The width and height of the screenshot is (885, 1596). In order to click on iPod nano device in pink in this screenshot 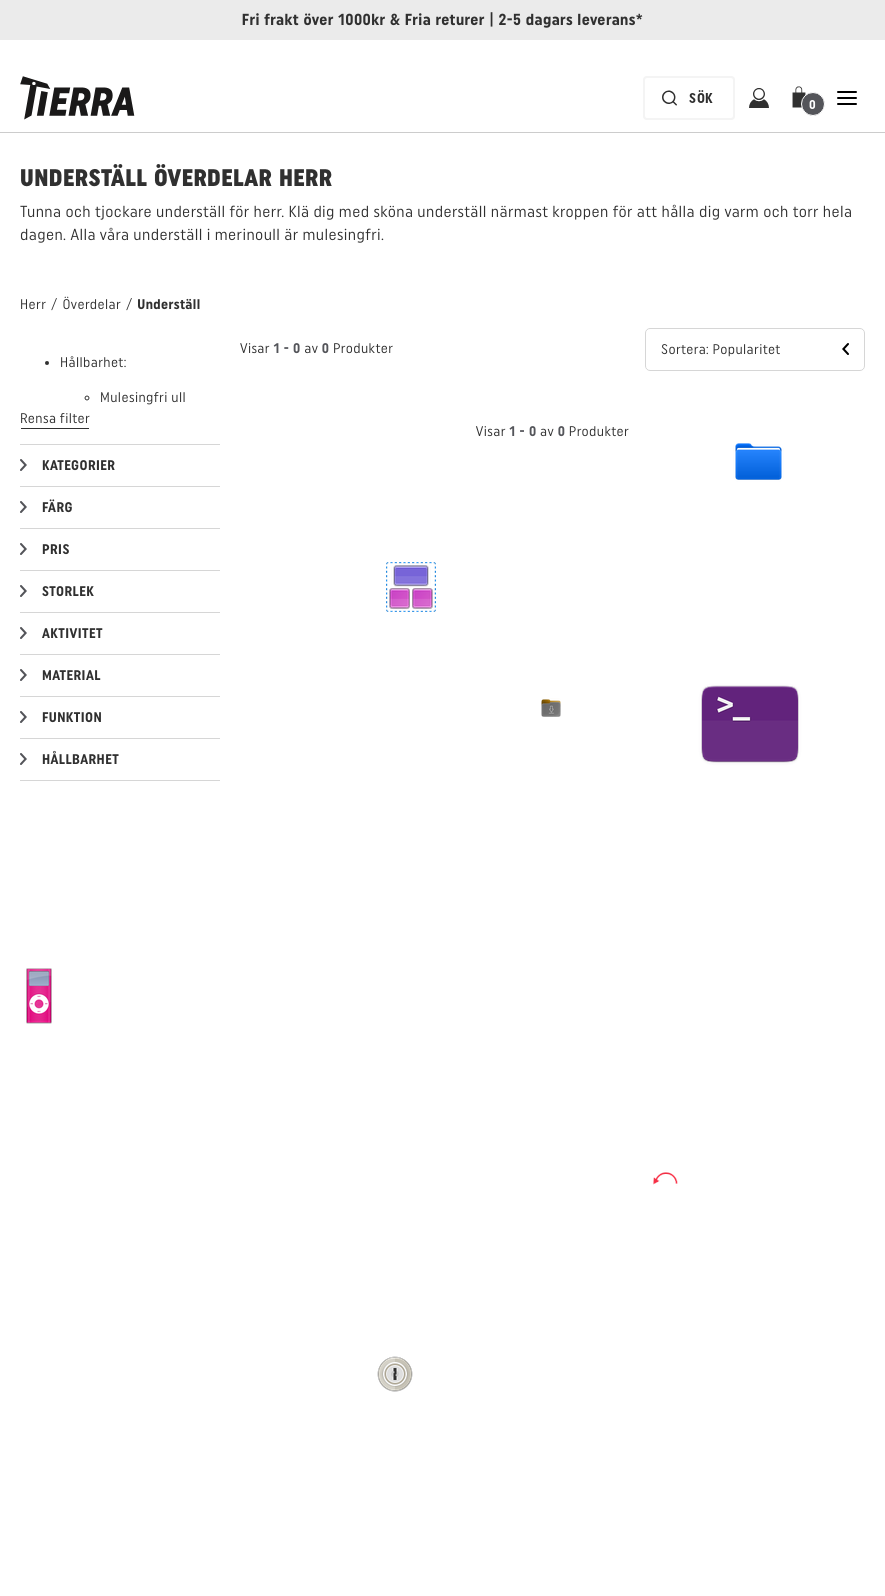, I will do `click(39, 996)`.